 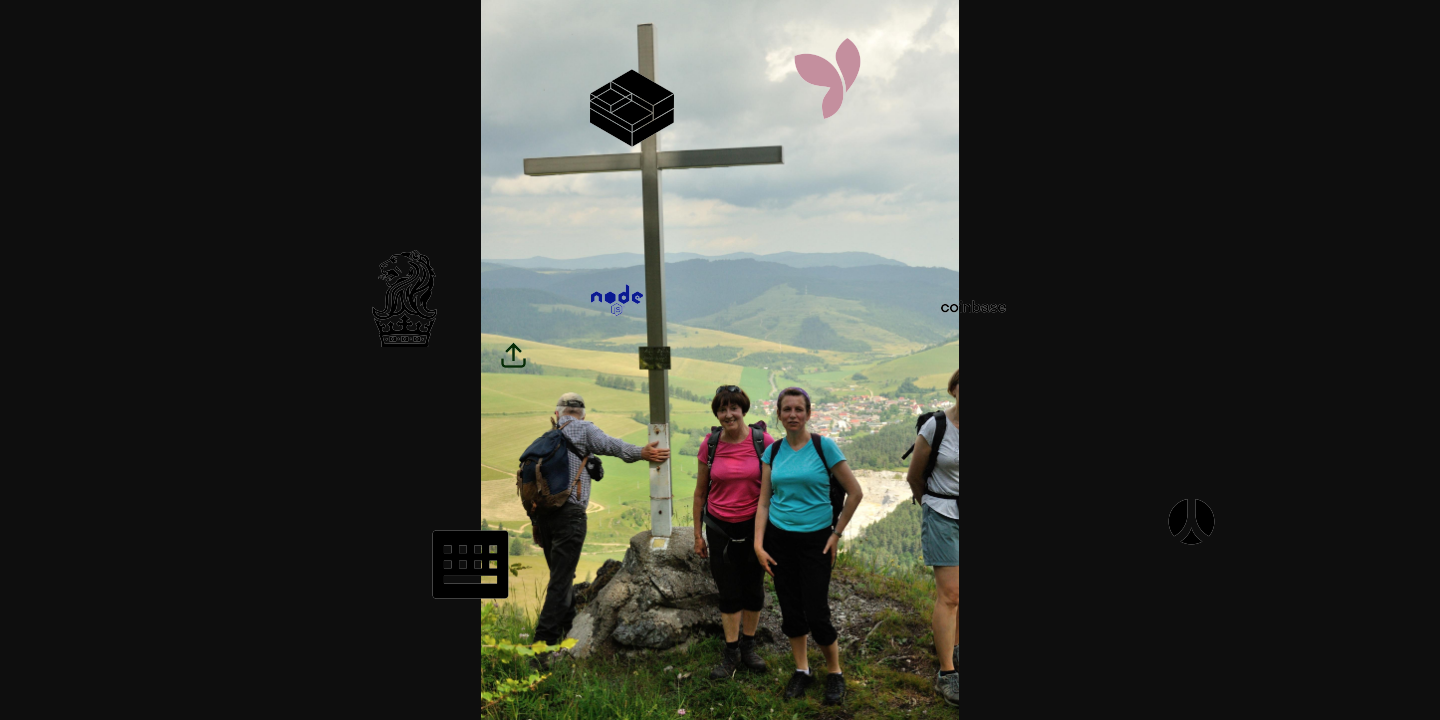 What do you see at coordinates (632, 108) in the screenshot?
I see `Linux Containers (LXC) logo` at bounding box center [632, 108].